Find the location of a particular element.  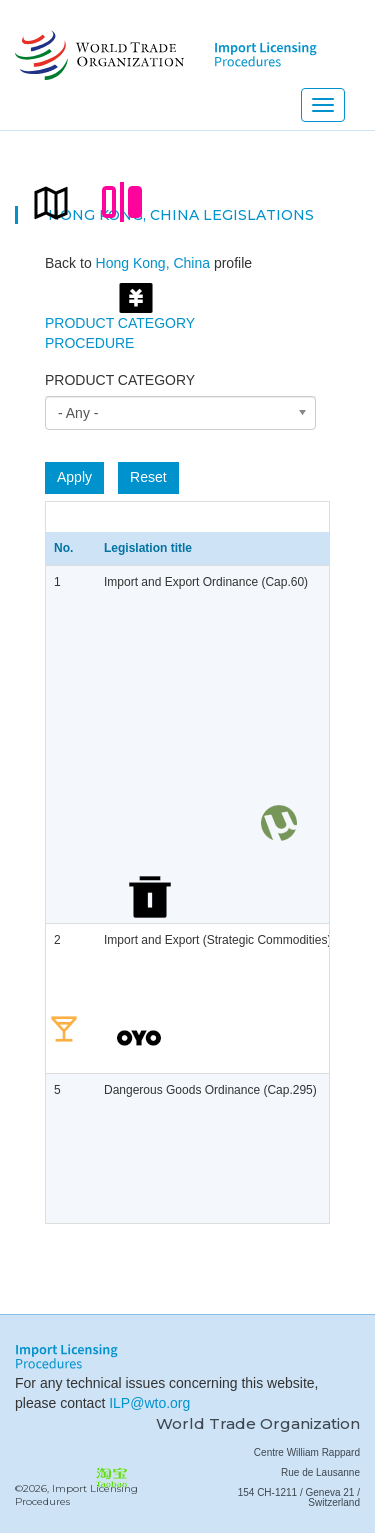

delete selected item is located at coordinates (150, 897).